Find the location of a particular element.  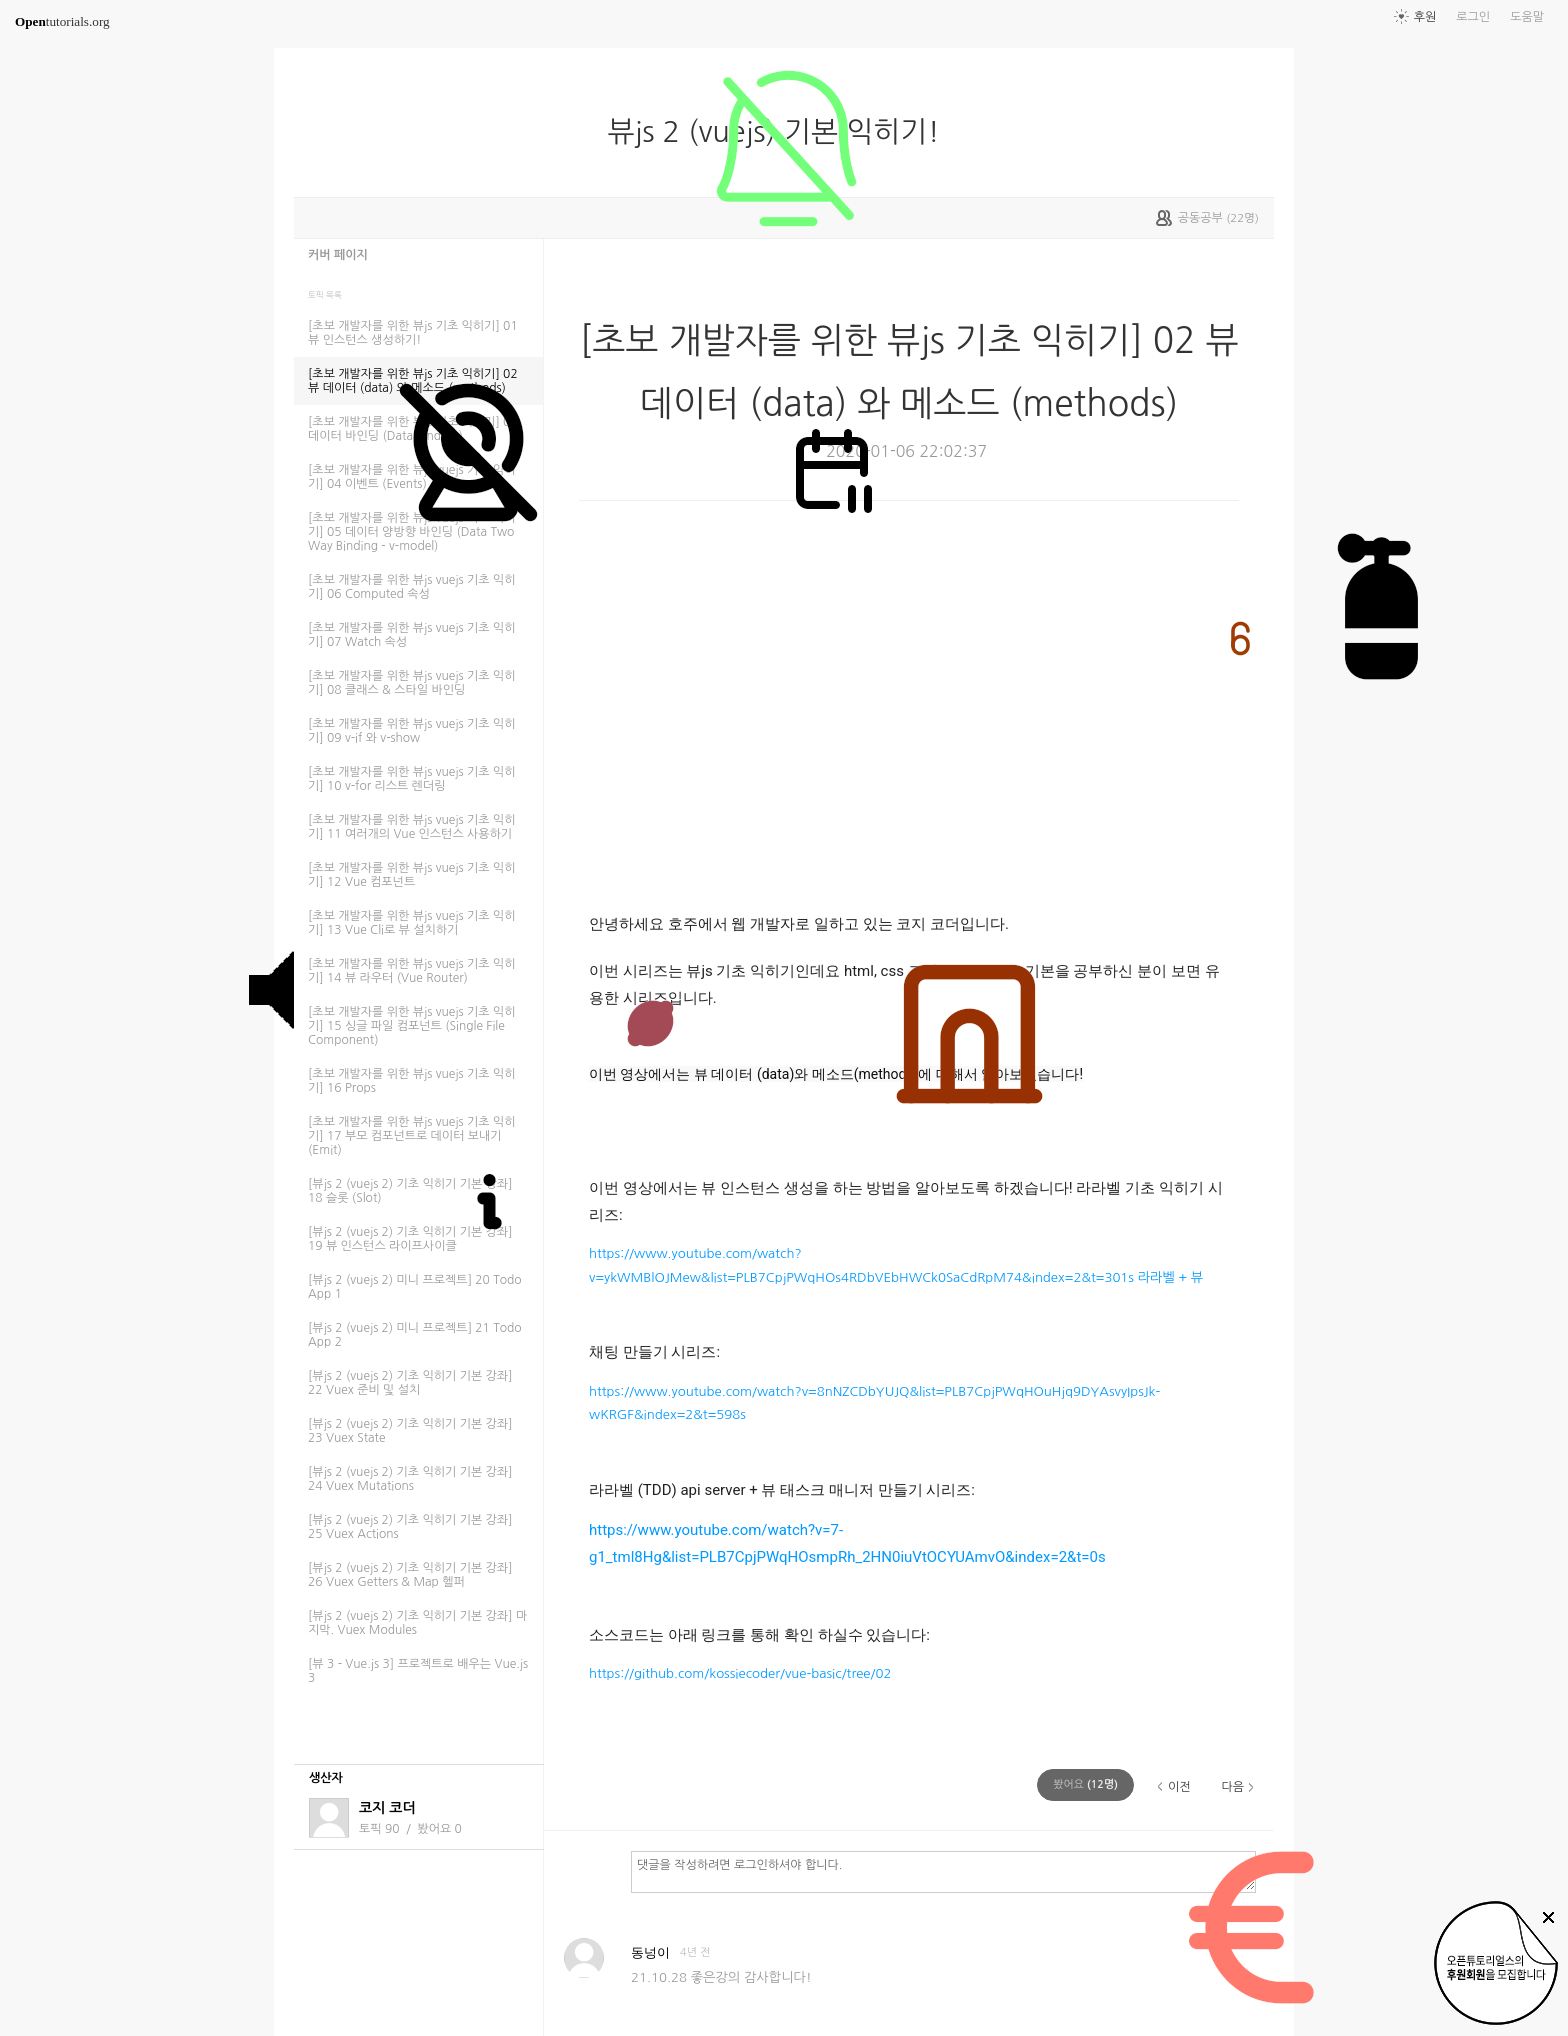

pause a scheduled event is located at coordinates (832, 469).